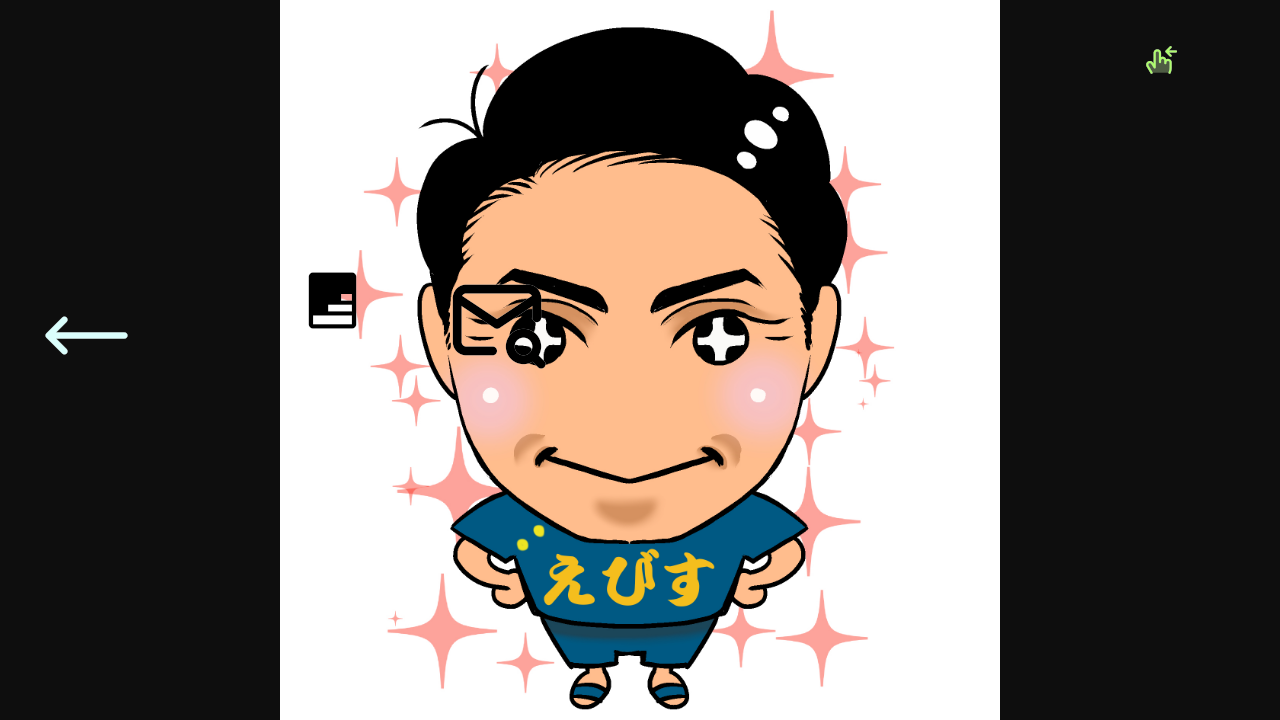 This screenshot has height=720, width=1280. Describe the element at coordinates (332, 300) in the screenshot. I see `indicates stairs or stairway access` at that location.